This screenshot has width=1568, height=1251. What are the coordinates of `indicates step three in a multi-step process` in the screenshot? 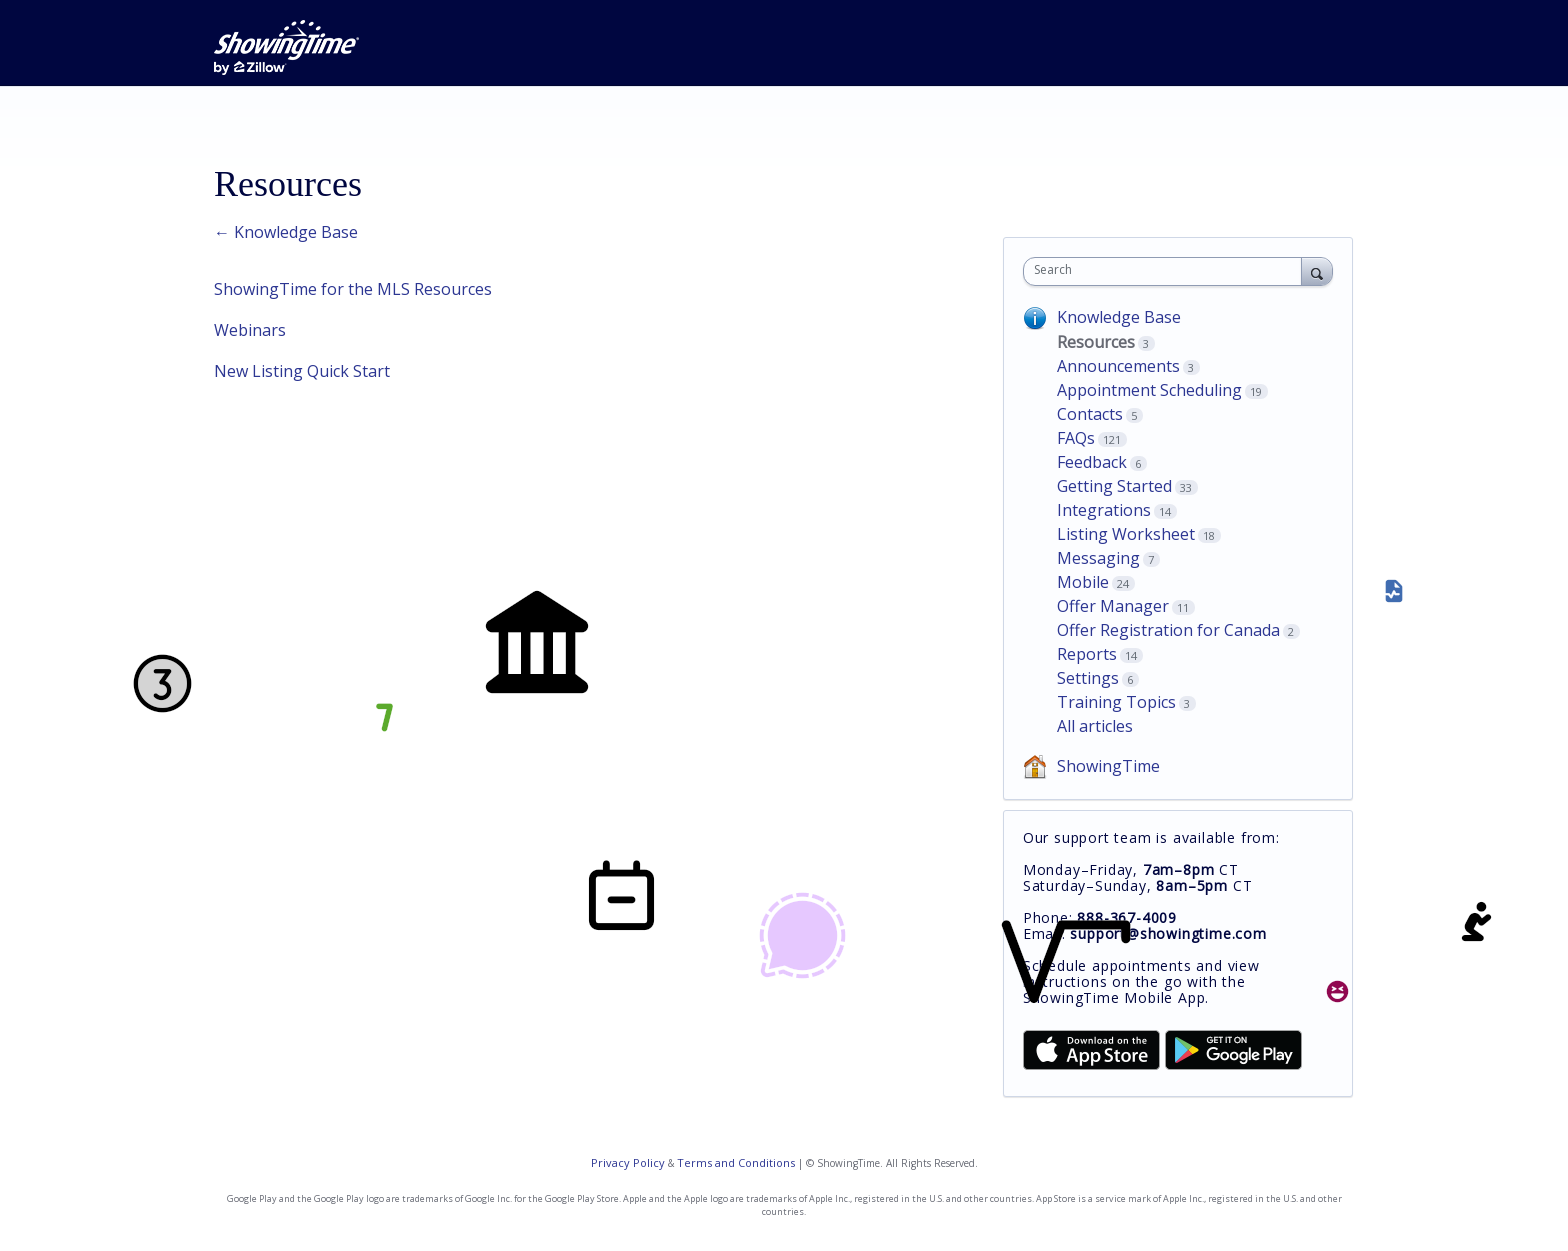 It's located at (162, 683).